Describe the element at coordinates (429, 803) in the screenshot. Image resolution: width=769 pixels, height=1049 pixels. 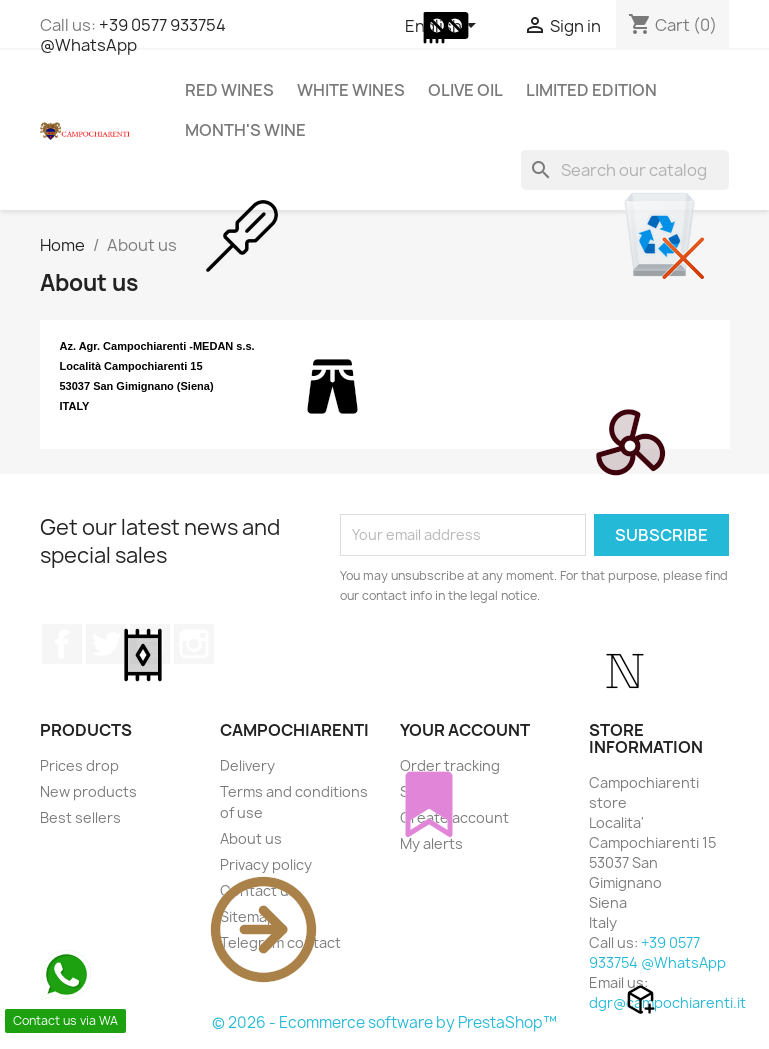
I see `save this item for later` at that location.